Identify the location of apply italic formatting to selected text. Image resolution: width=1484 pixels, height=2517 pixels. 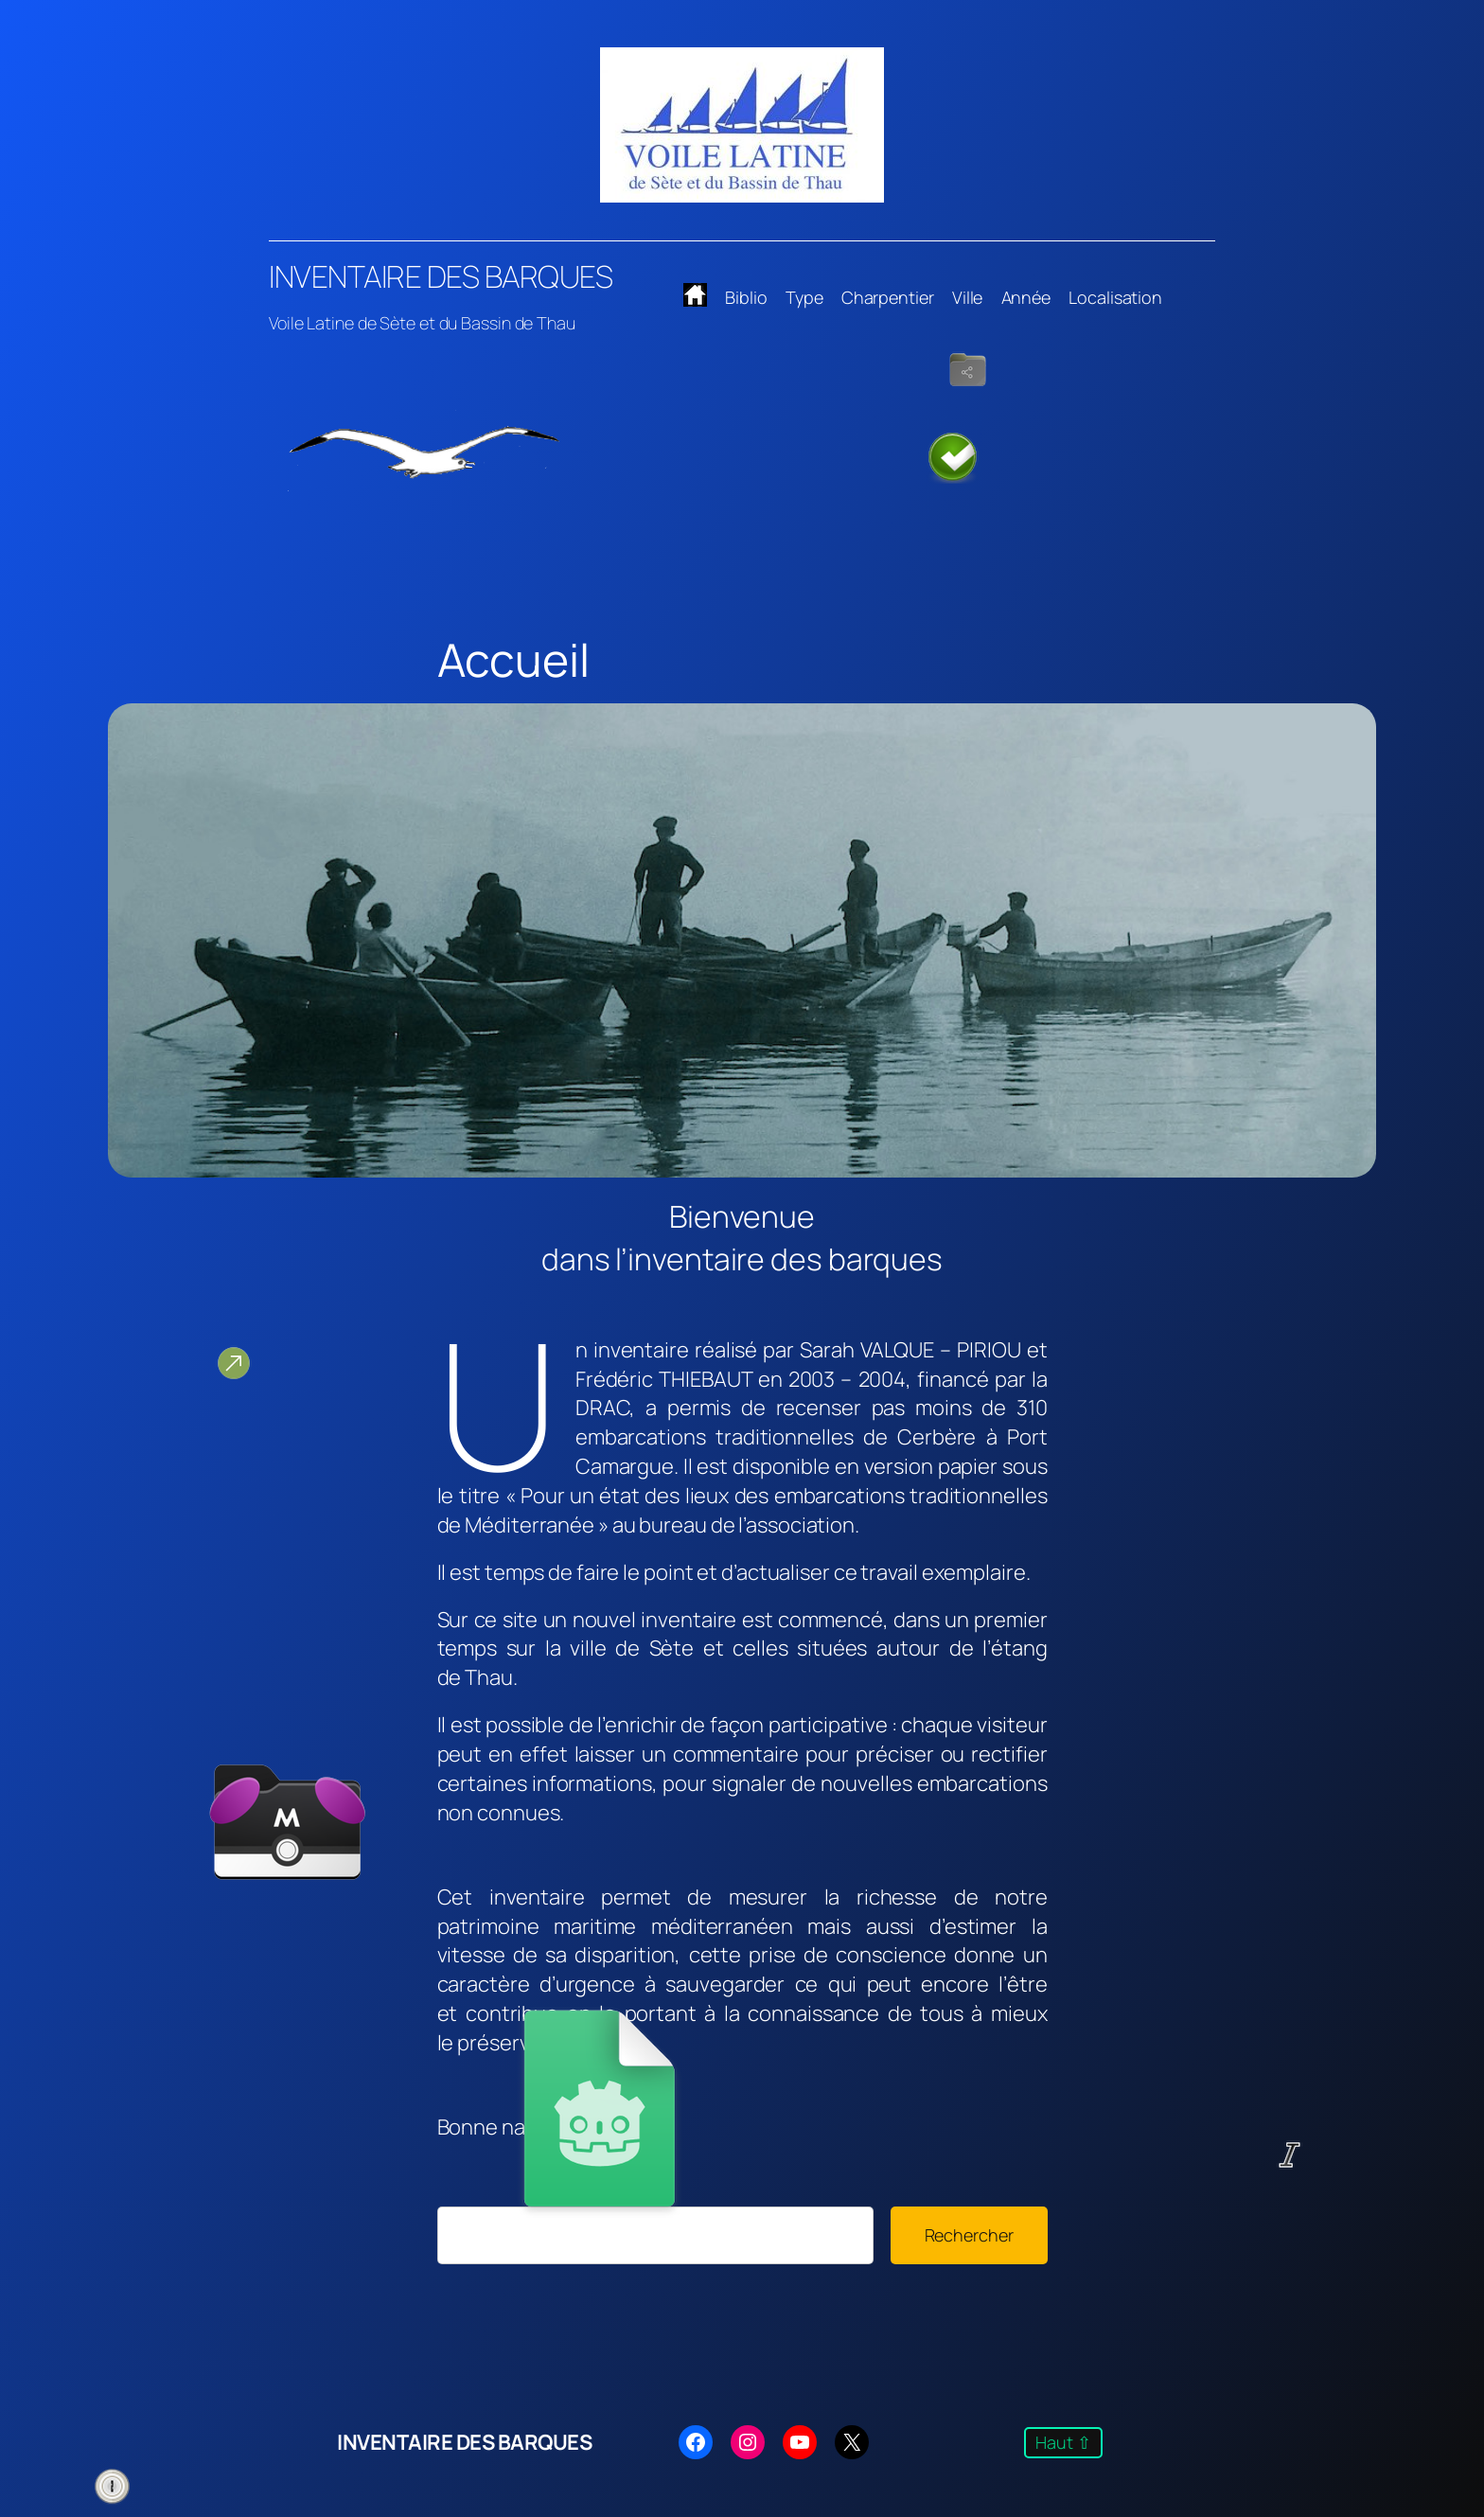
(1289, 2154).